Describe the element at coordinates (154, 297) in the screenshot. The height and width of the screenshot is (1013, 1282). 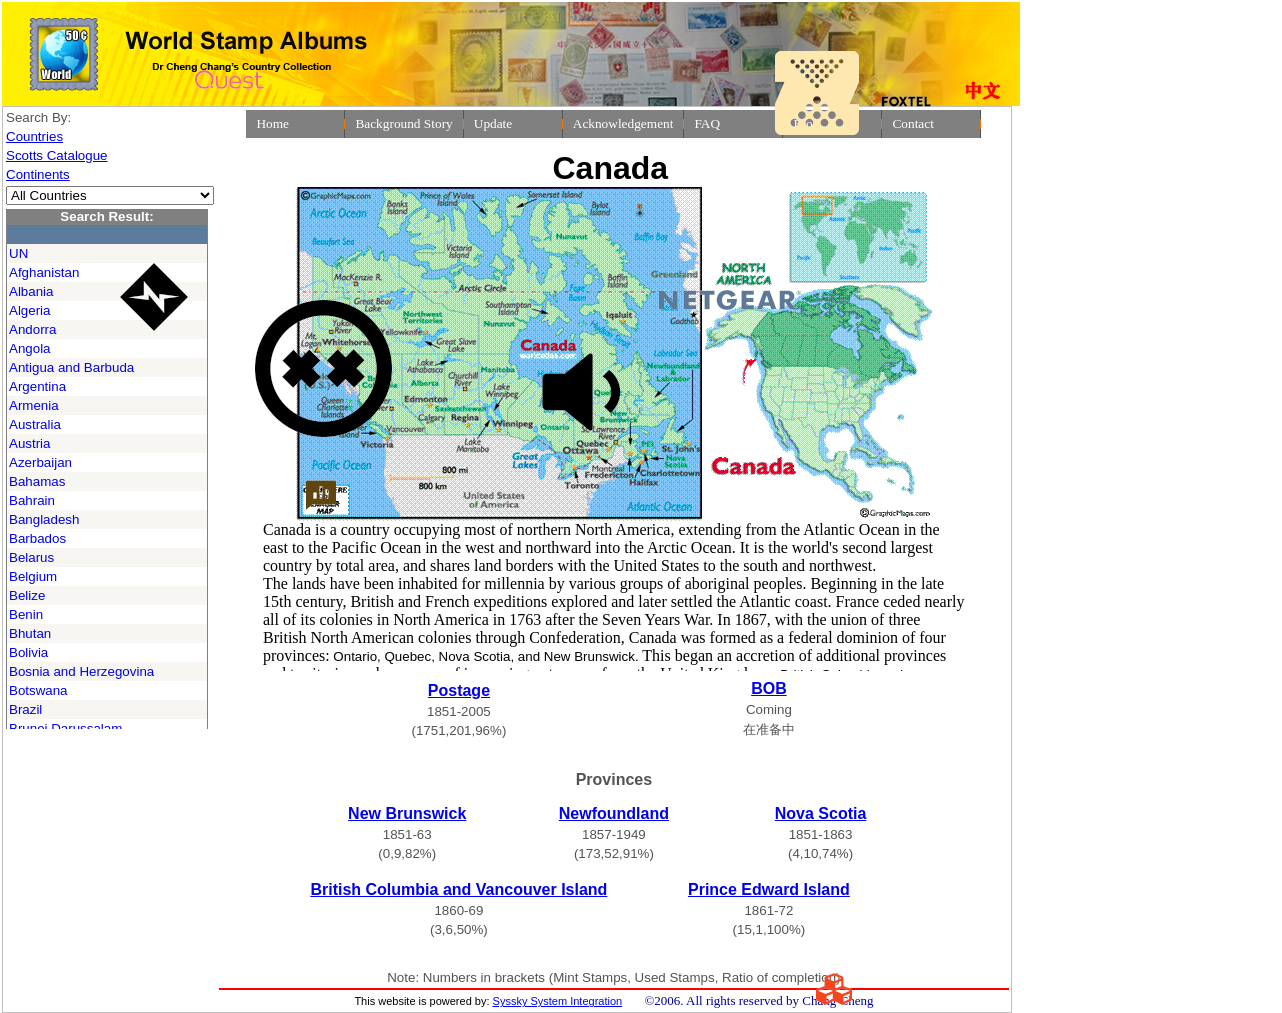
I see `normalize.css library logo` at that location.